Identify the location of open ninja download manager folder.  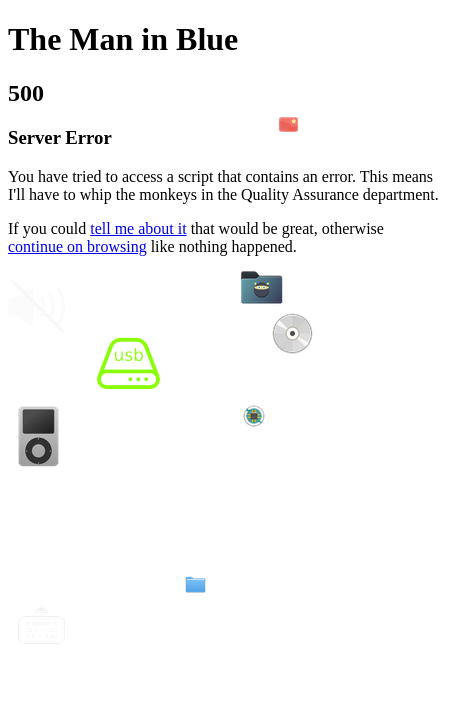
(261, 288).